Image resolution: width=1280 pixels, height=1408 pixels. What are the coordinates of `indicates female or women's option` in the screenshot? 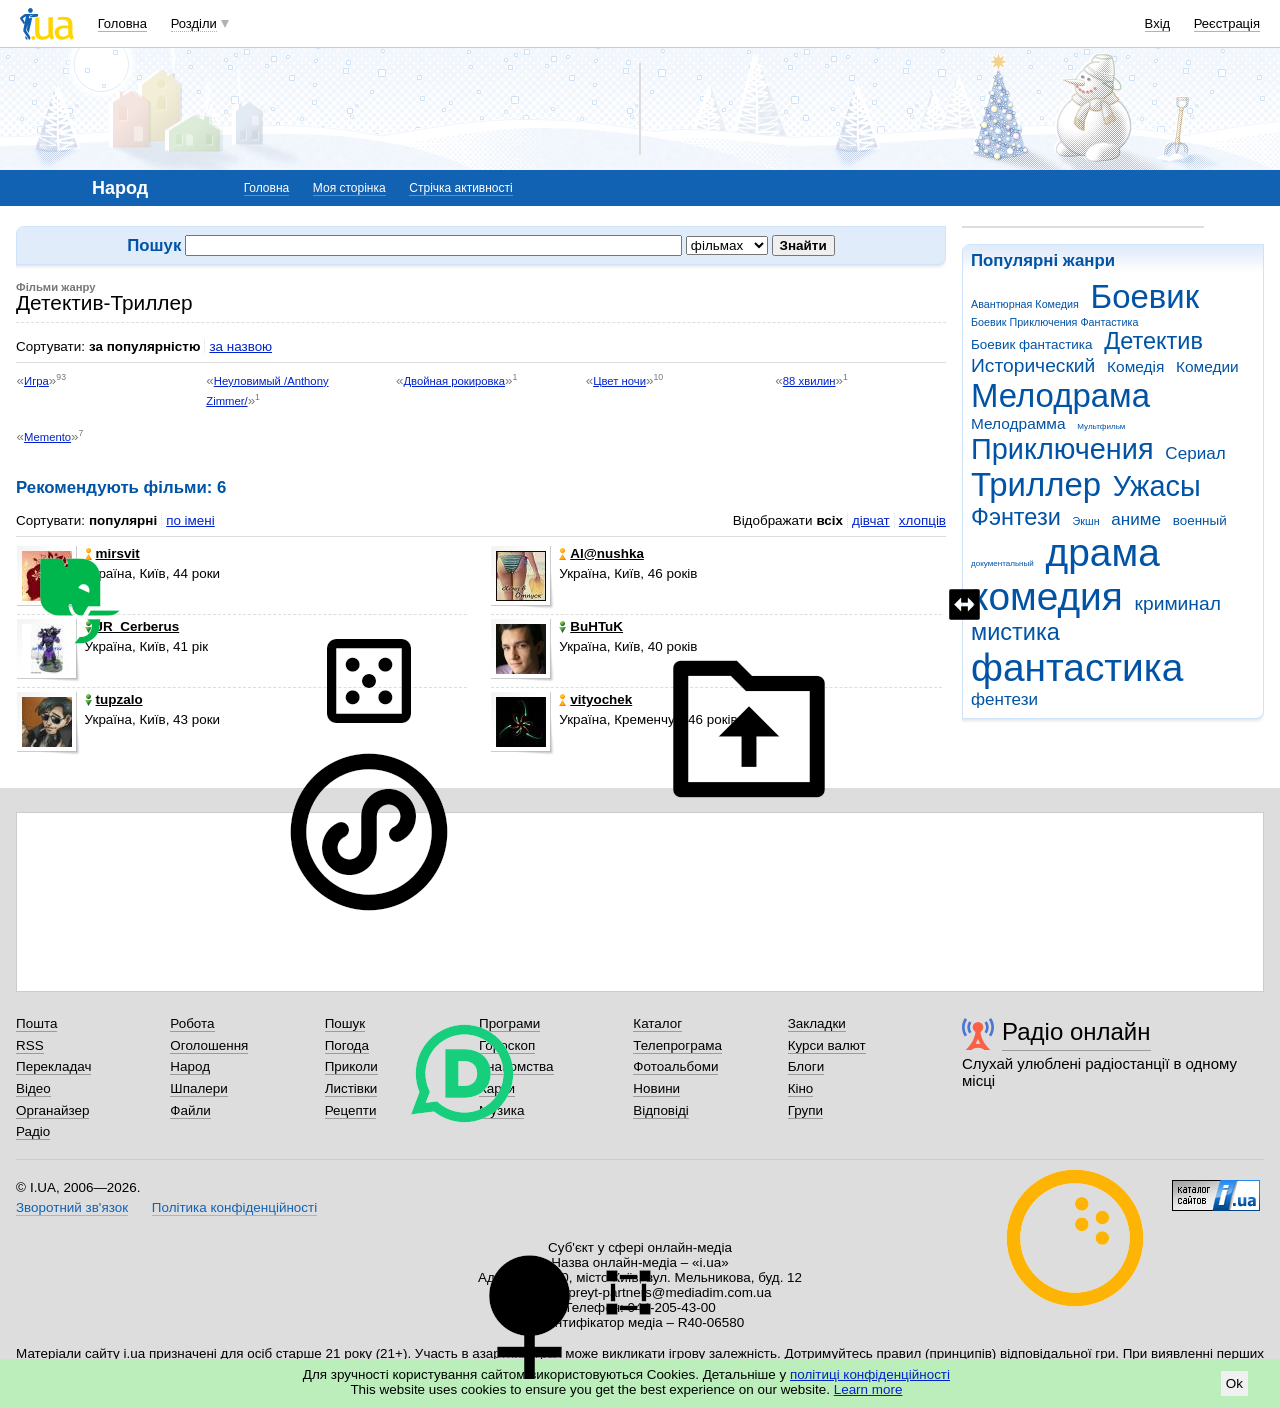 It's located at (529, 1314).